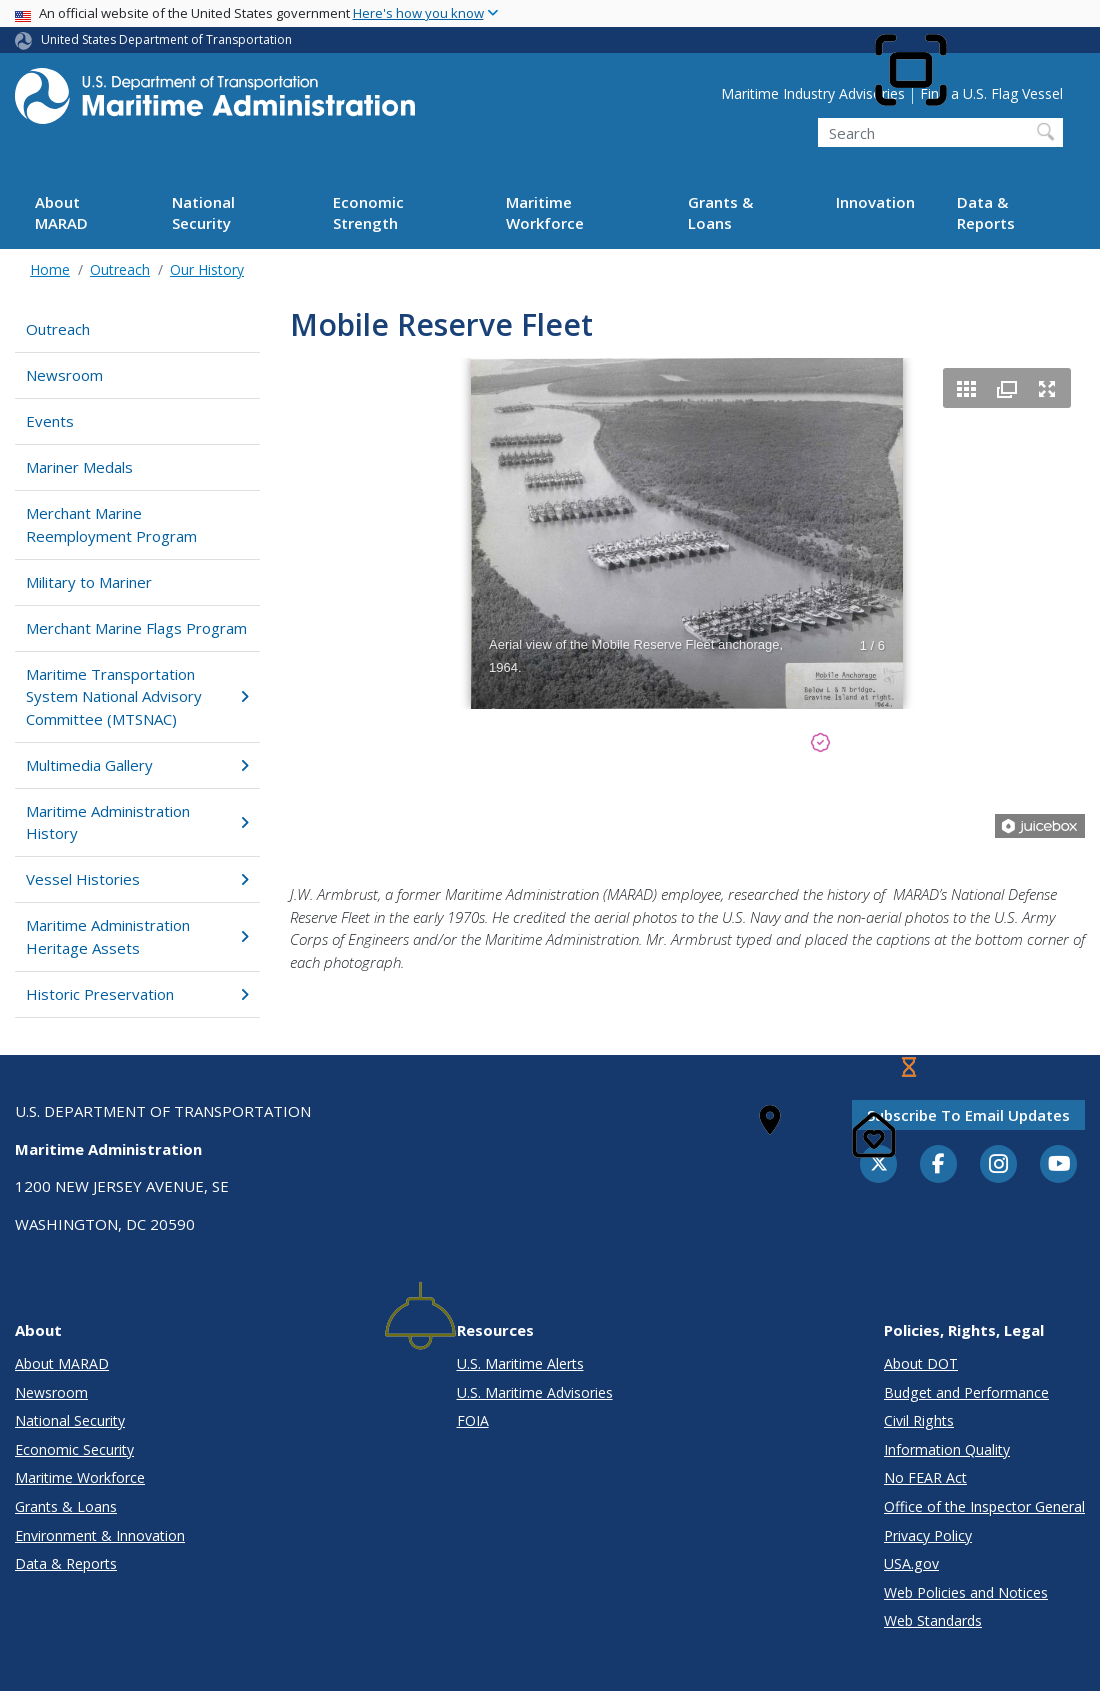 Image resolution: width=1100 pixels, height=1691 pixels. Describe the element at coordinates (911, 70) in the screenshot. I see `expand content to fullscreen mode` at that location.